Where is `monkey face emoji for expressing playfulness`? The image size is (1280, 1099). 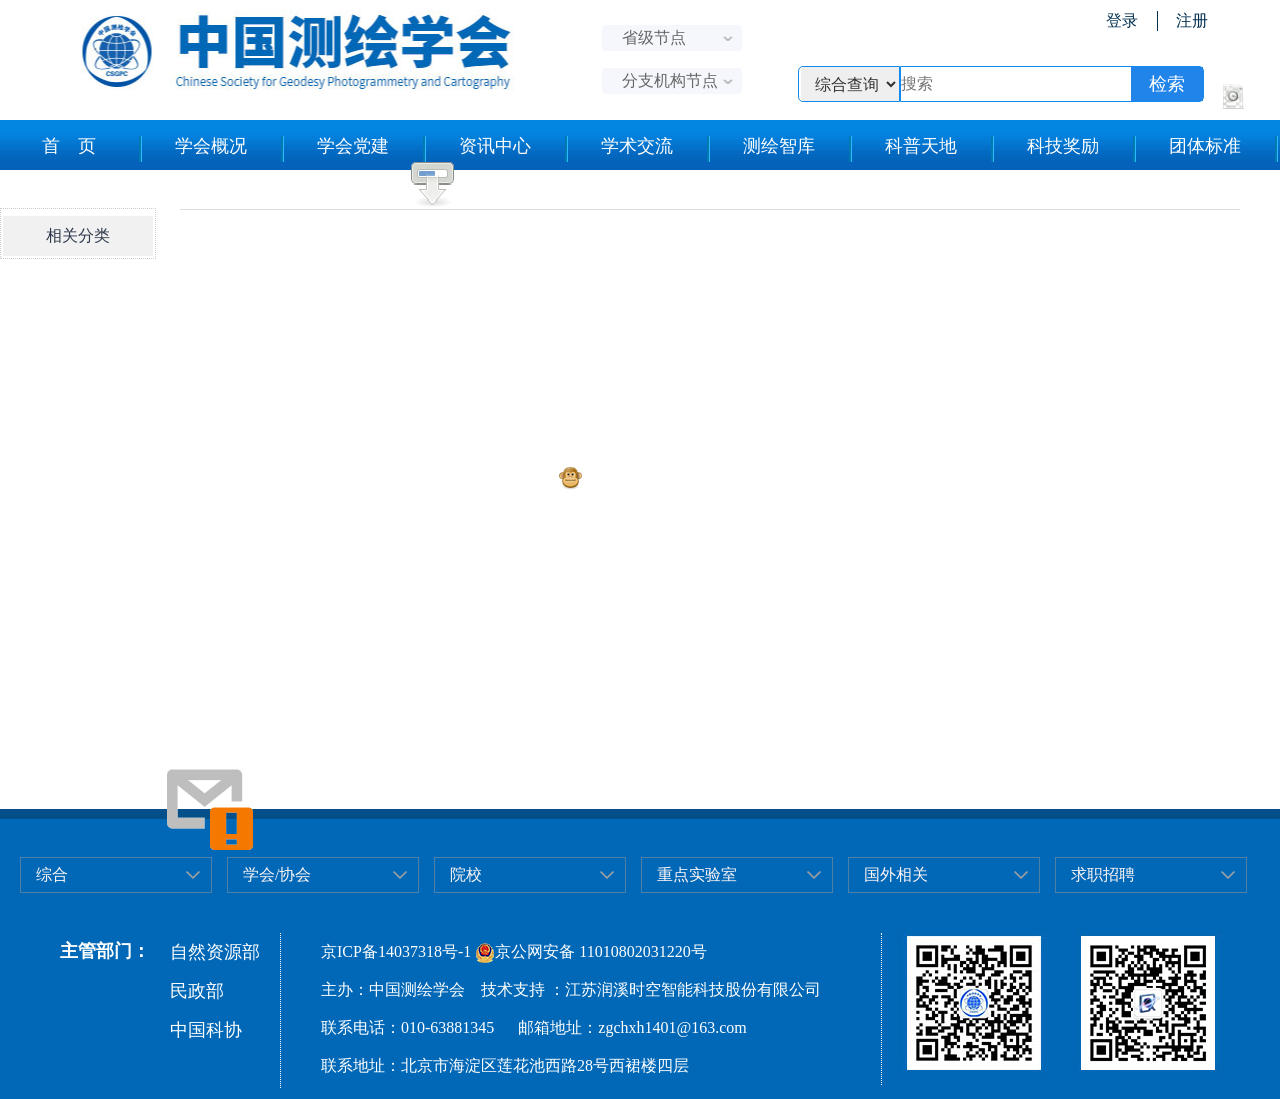 monkey face emoji for expressing playfulness is located at coordinates (570, 477).